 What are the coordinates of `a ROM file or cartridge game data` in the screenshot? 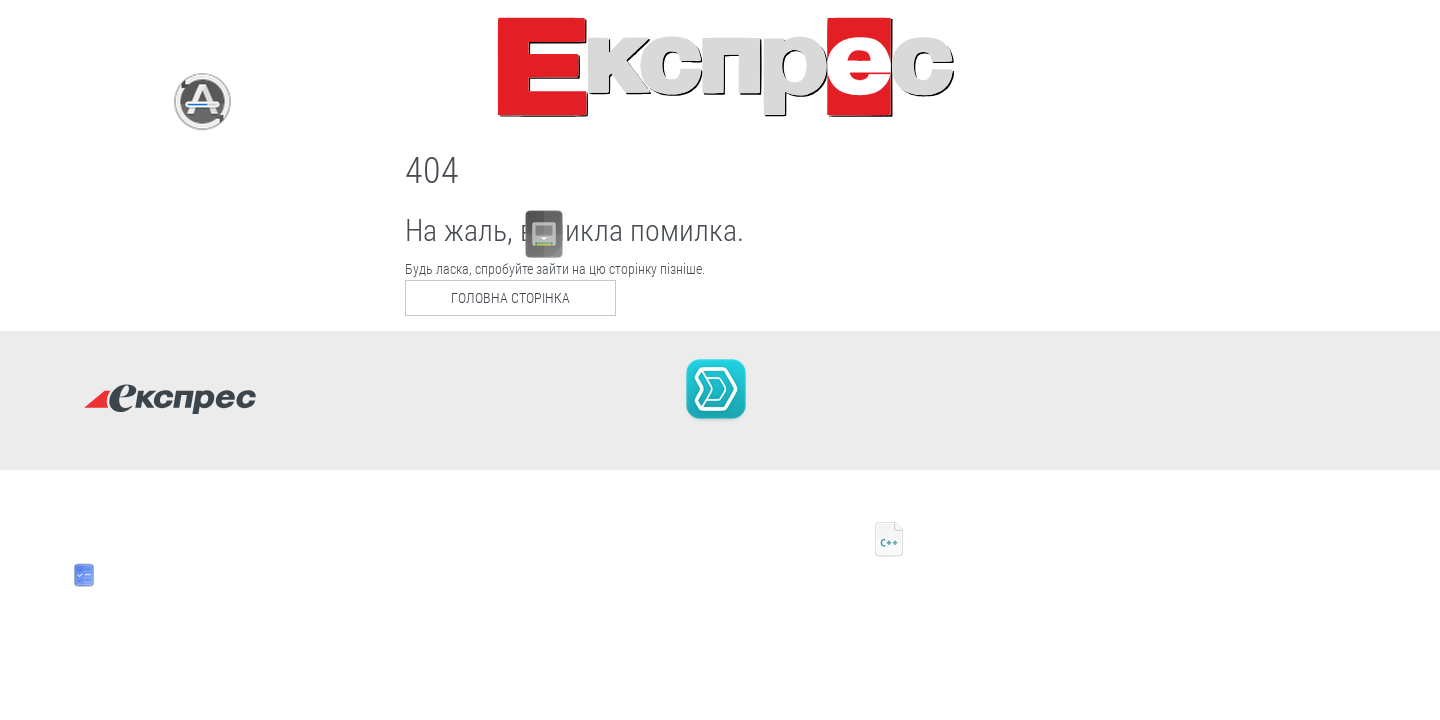 It's located at (544, 234).